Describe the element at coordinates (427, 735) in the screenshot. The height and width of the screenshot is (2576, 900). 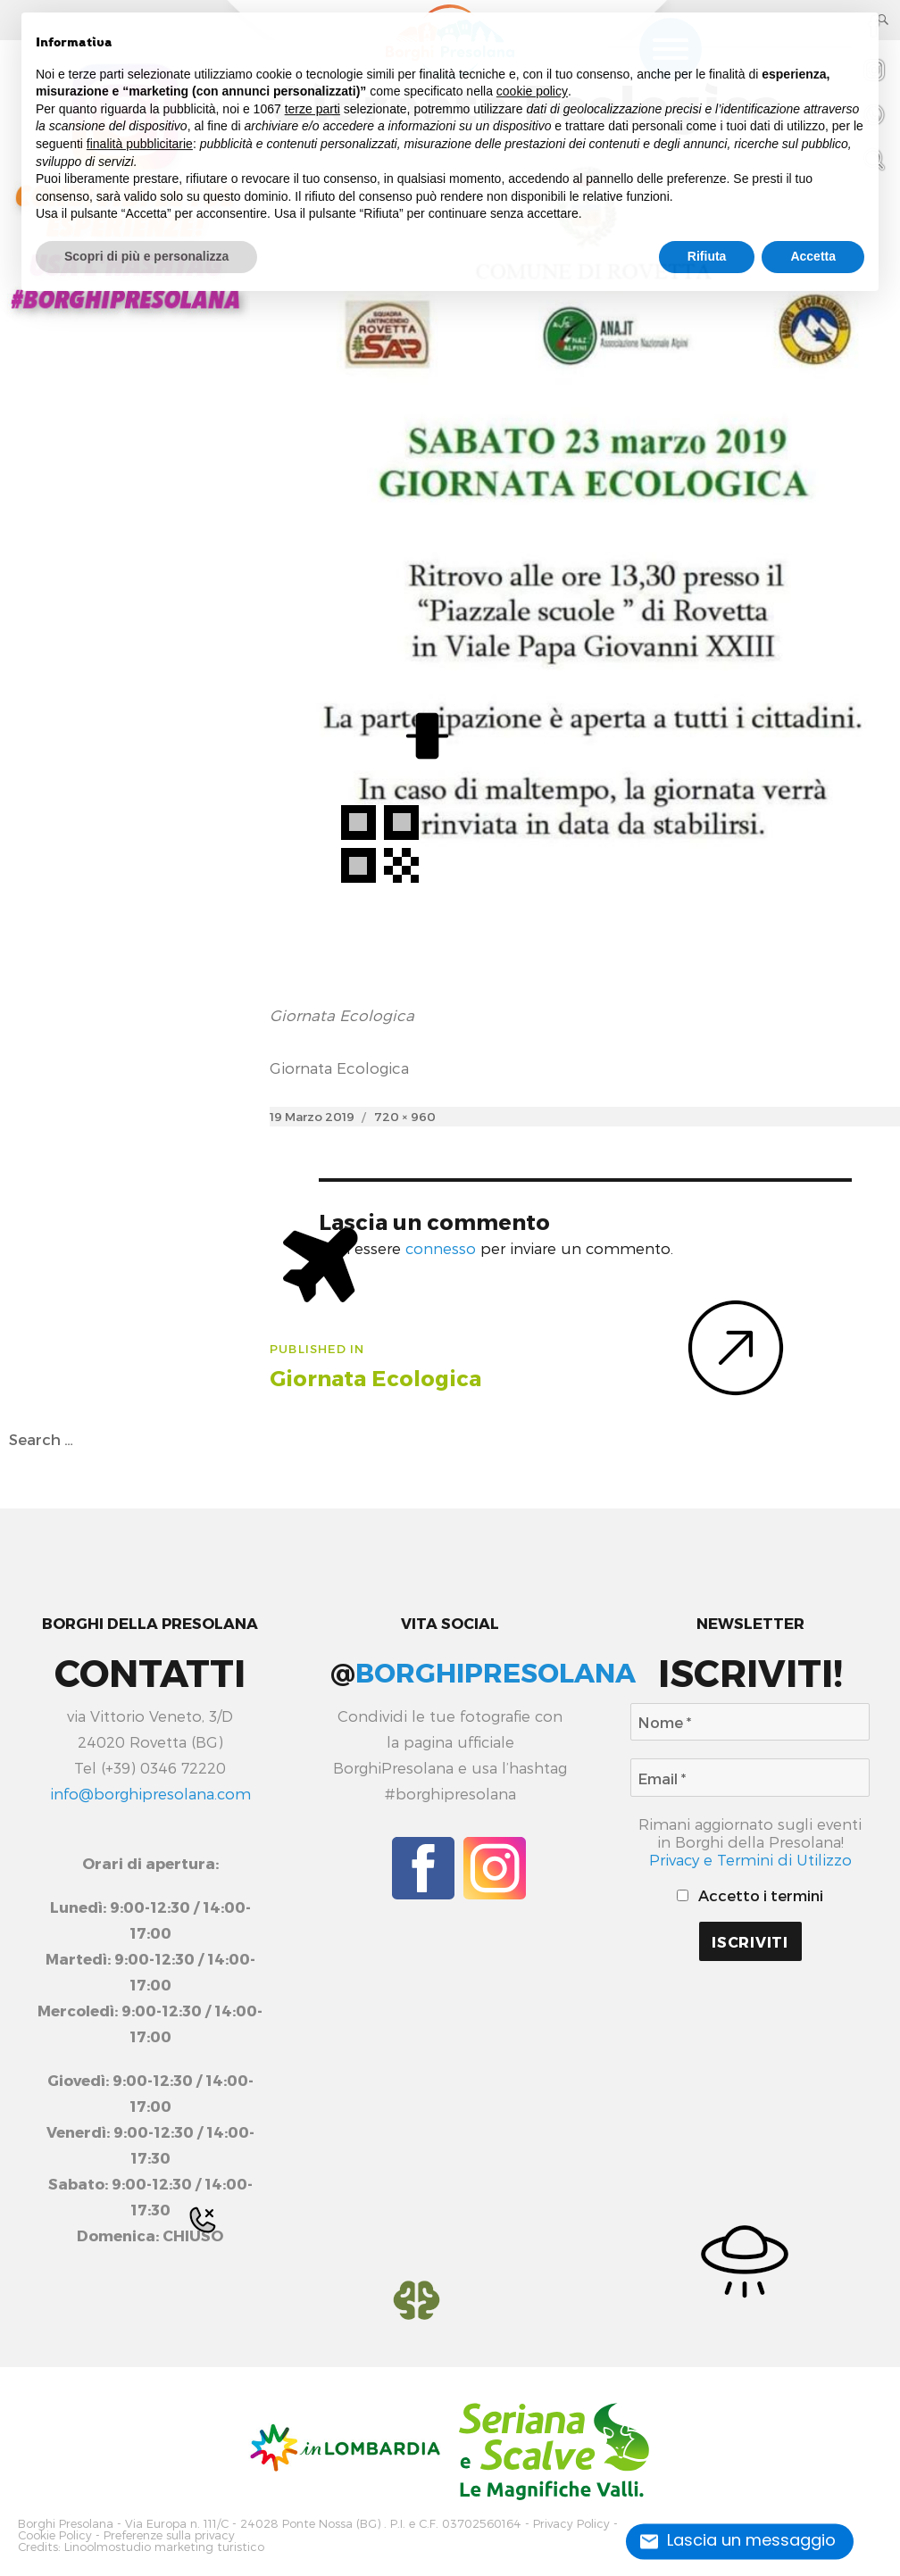
I see `align object to vertical center` at that location.